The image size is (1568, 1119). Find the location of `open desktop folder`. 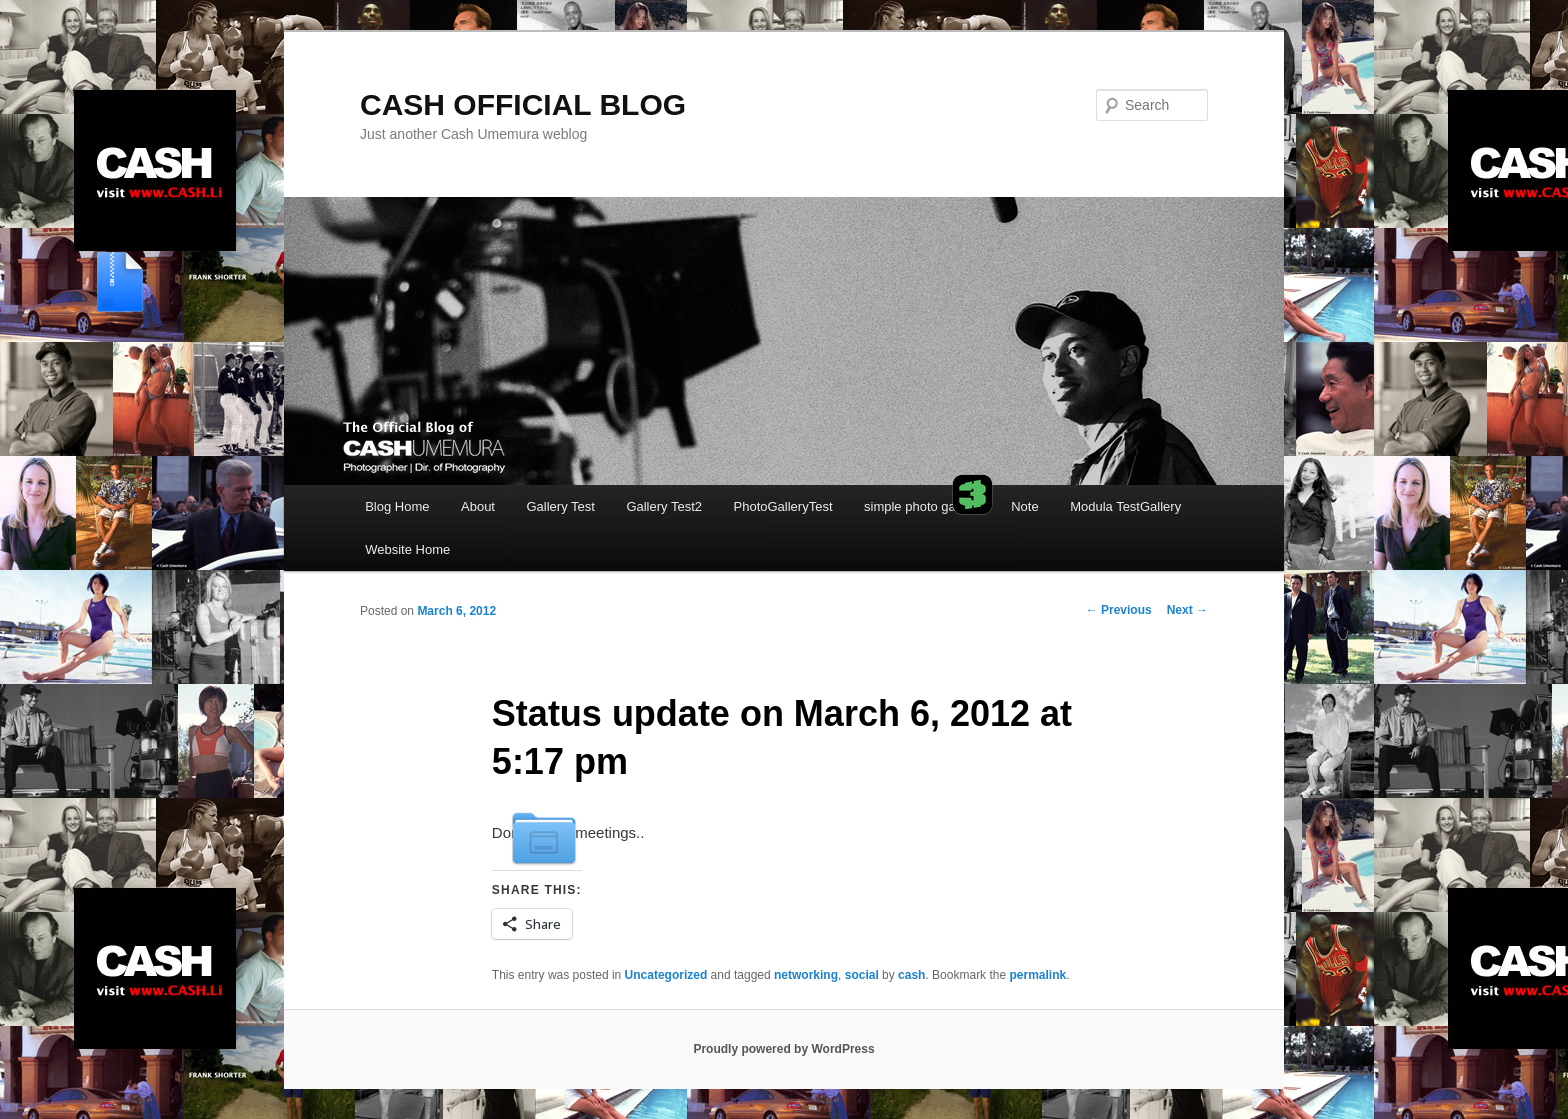

open desktop folder is located at coordinates (544, 838).